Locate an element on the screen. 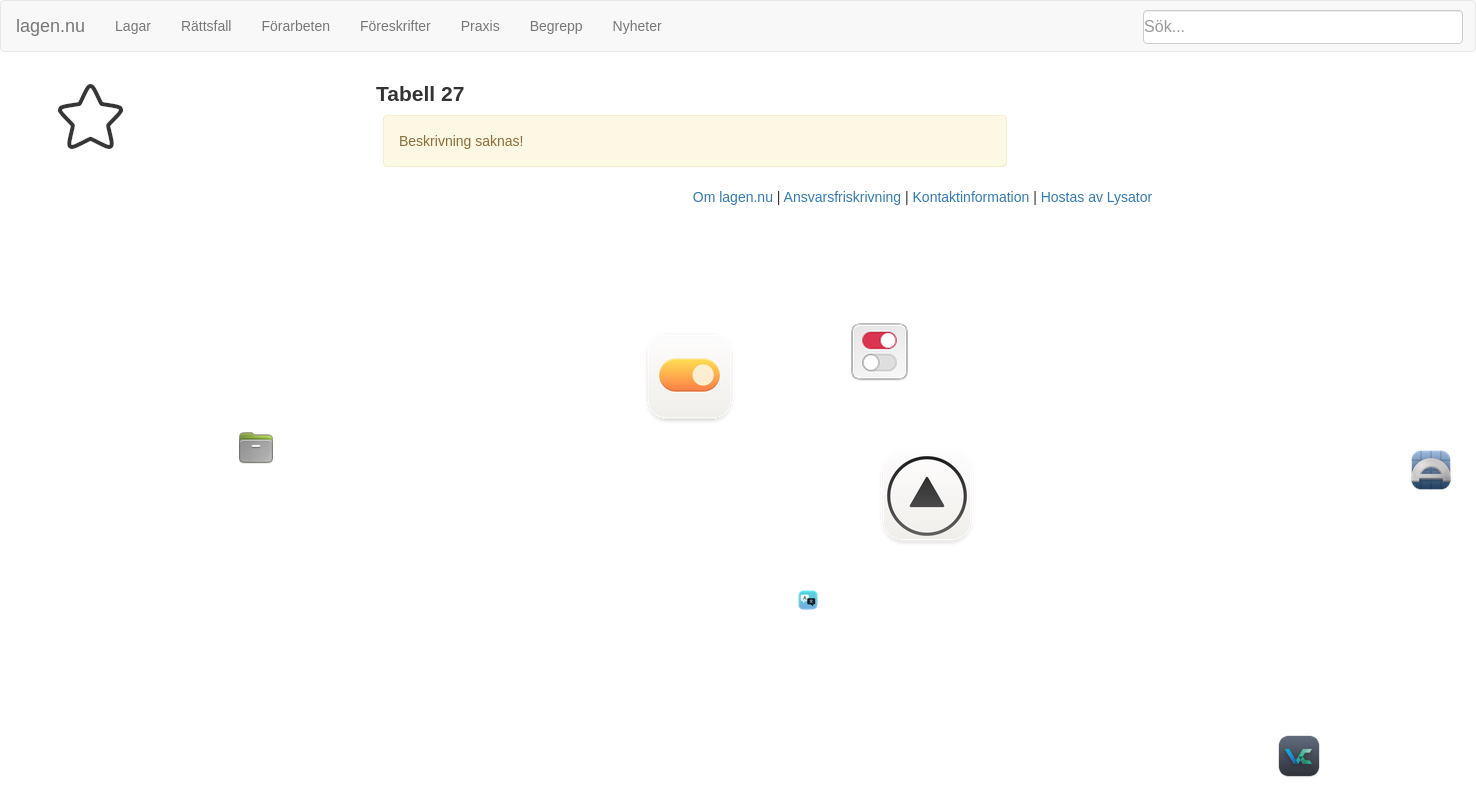 The image size is (1476, 792). launch AppImageLauncher application is located at coordinates (927, 496).